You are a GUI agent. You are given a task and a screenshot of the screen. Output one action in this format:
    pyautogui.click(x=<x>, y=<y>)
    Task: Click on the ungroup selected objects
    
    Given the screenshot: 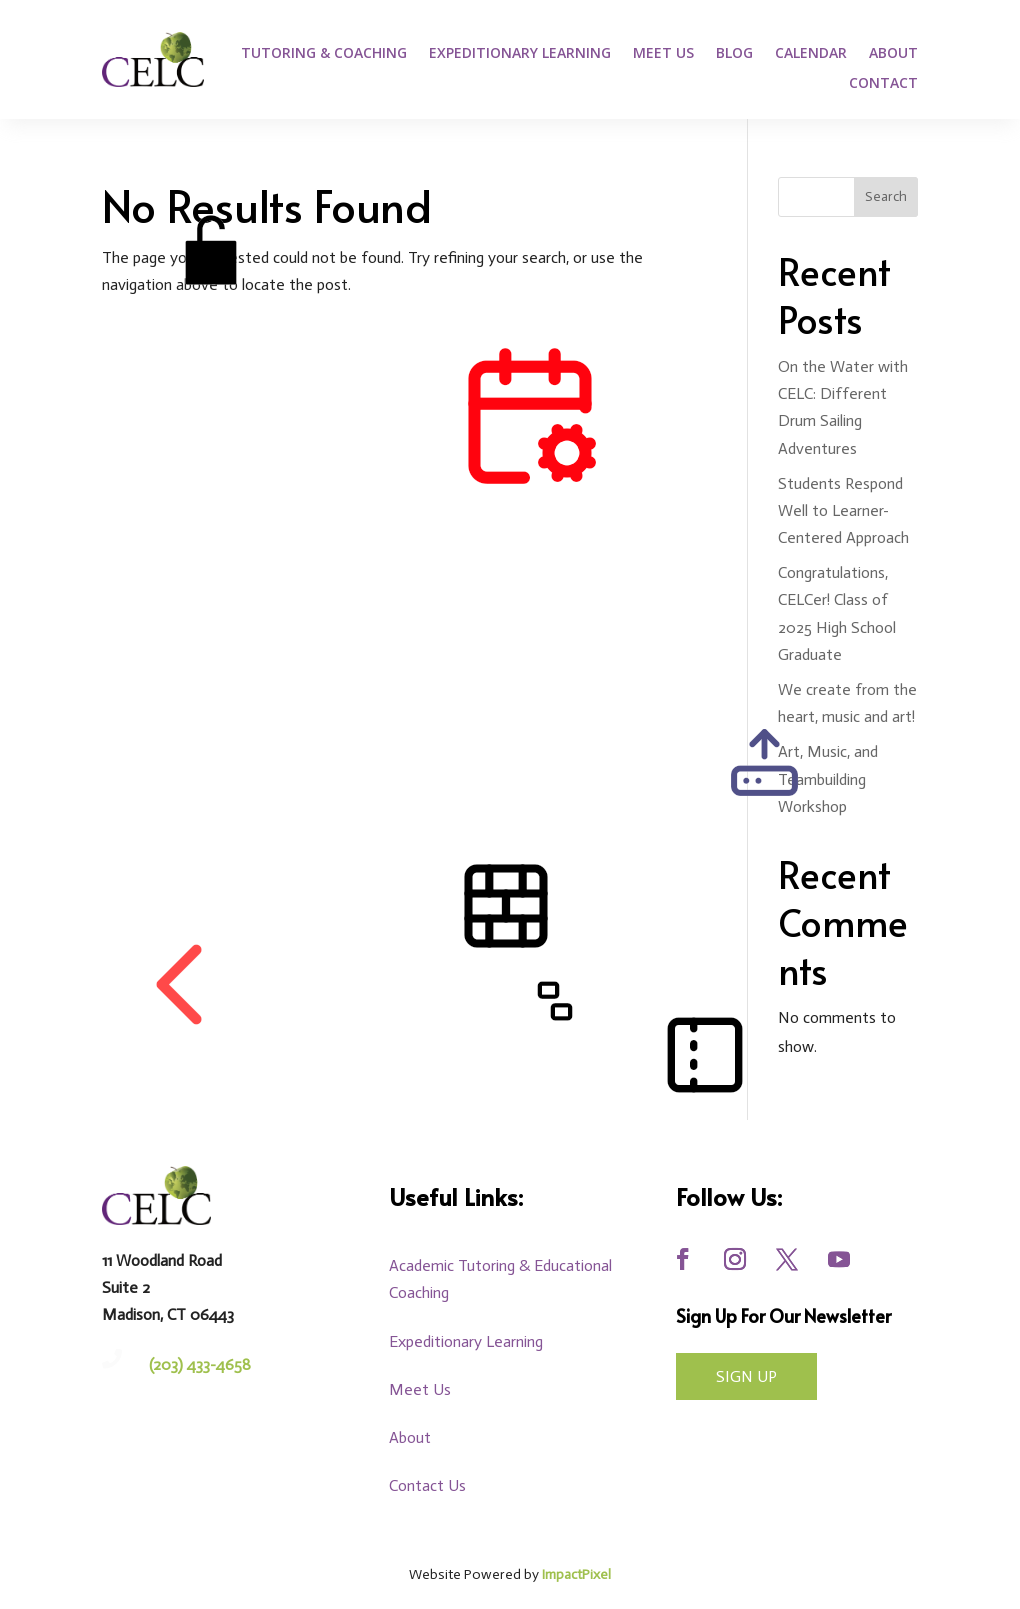 What is the action you would take?
    pyautogui.click(x=555, y=1001)
    